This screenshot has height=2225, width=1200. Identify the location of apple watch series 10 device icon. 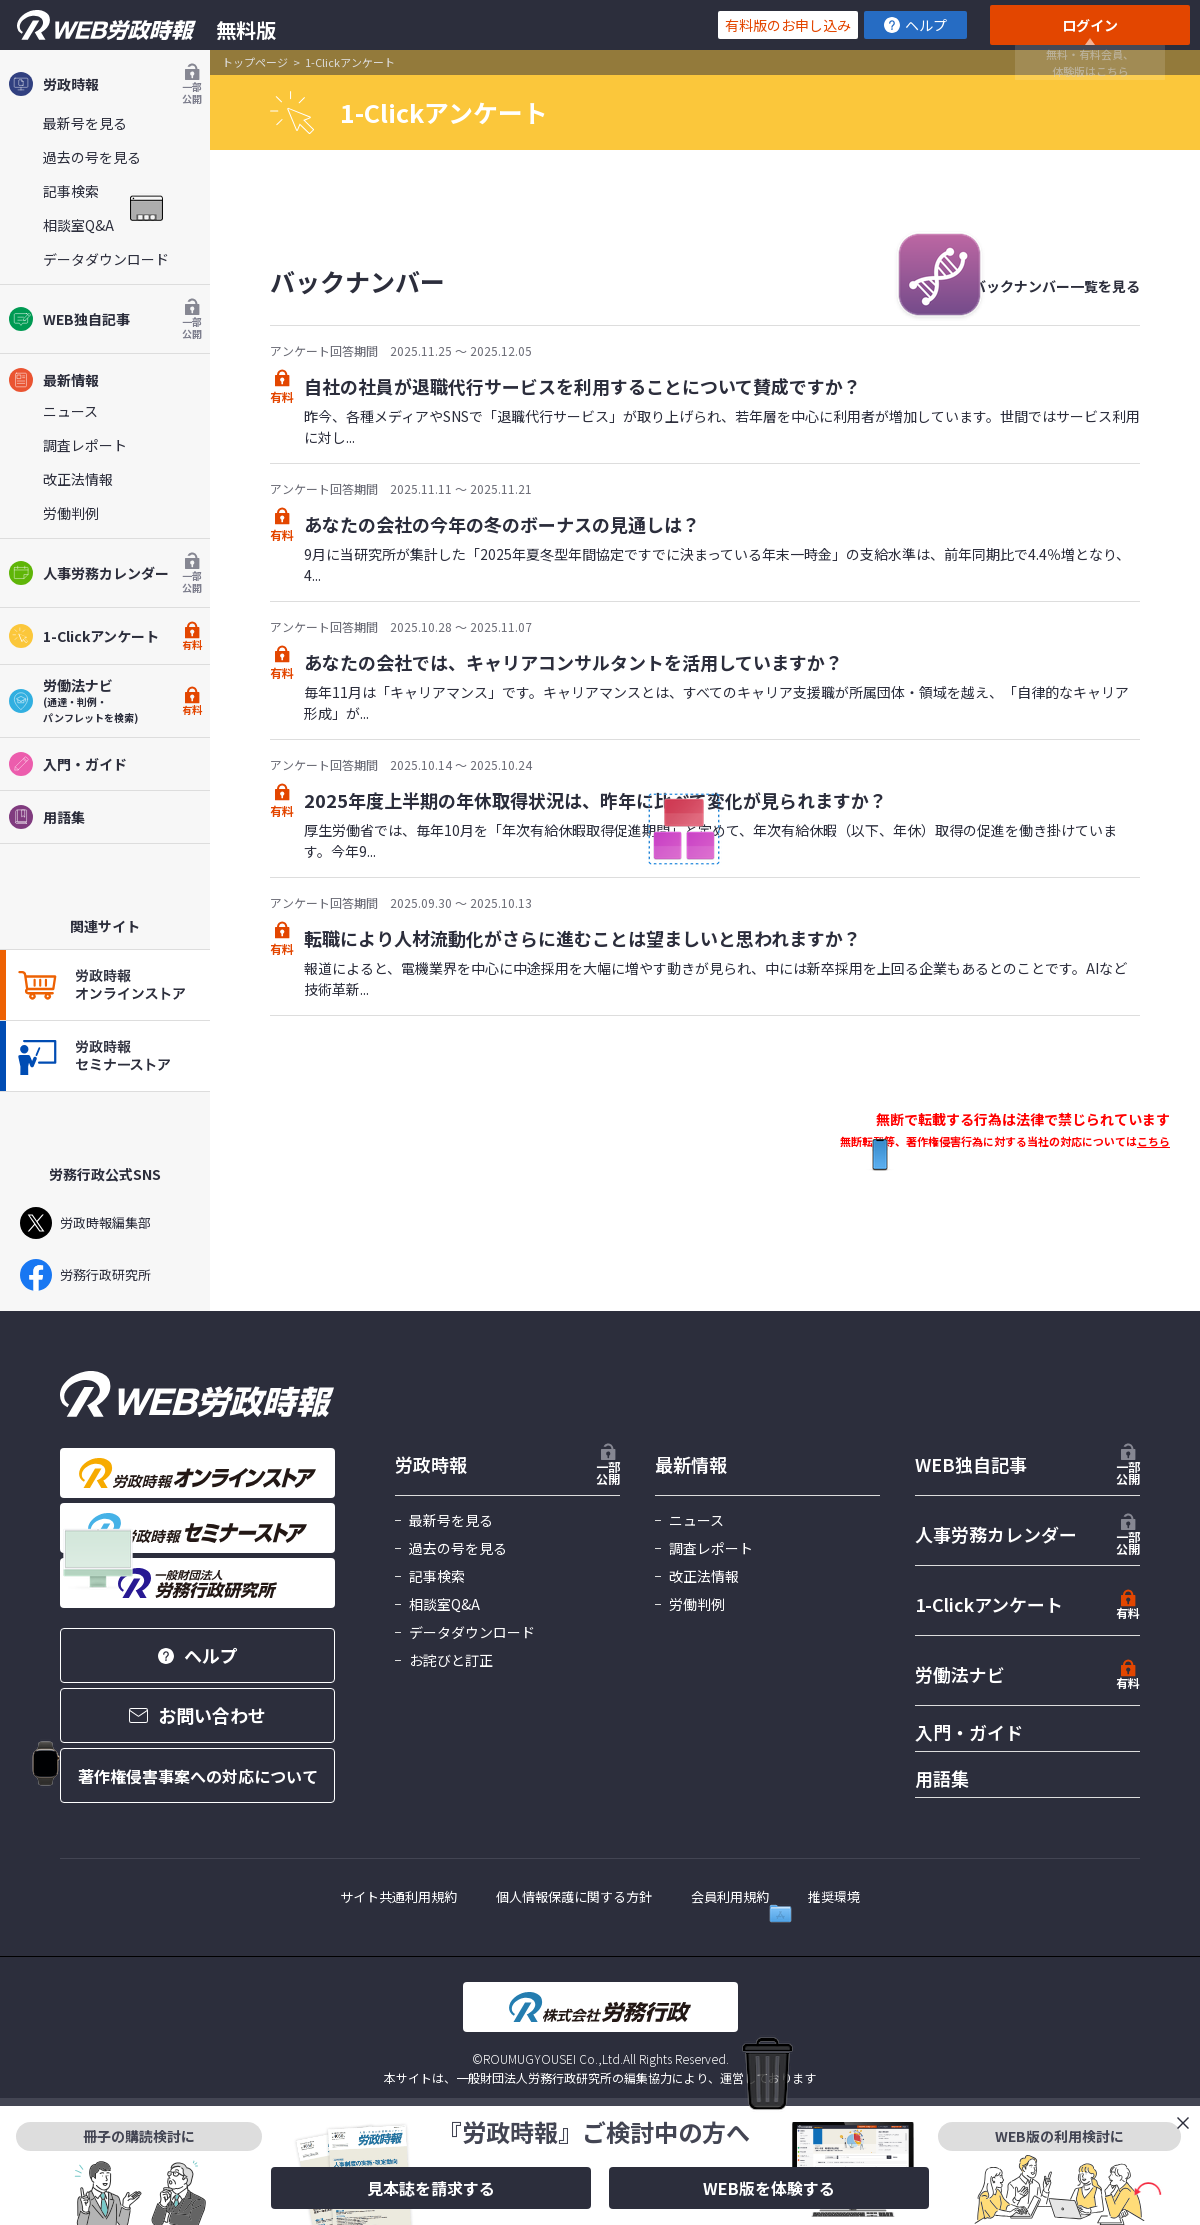
(45, 1763).